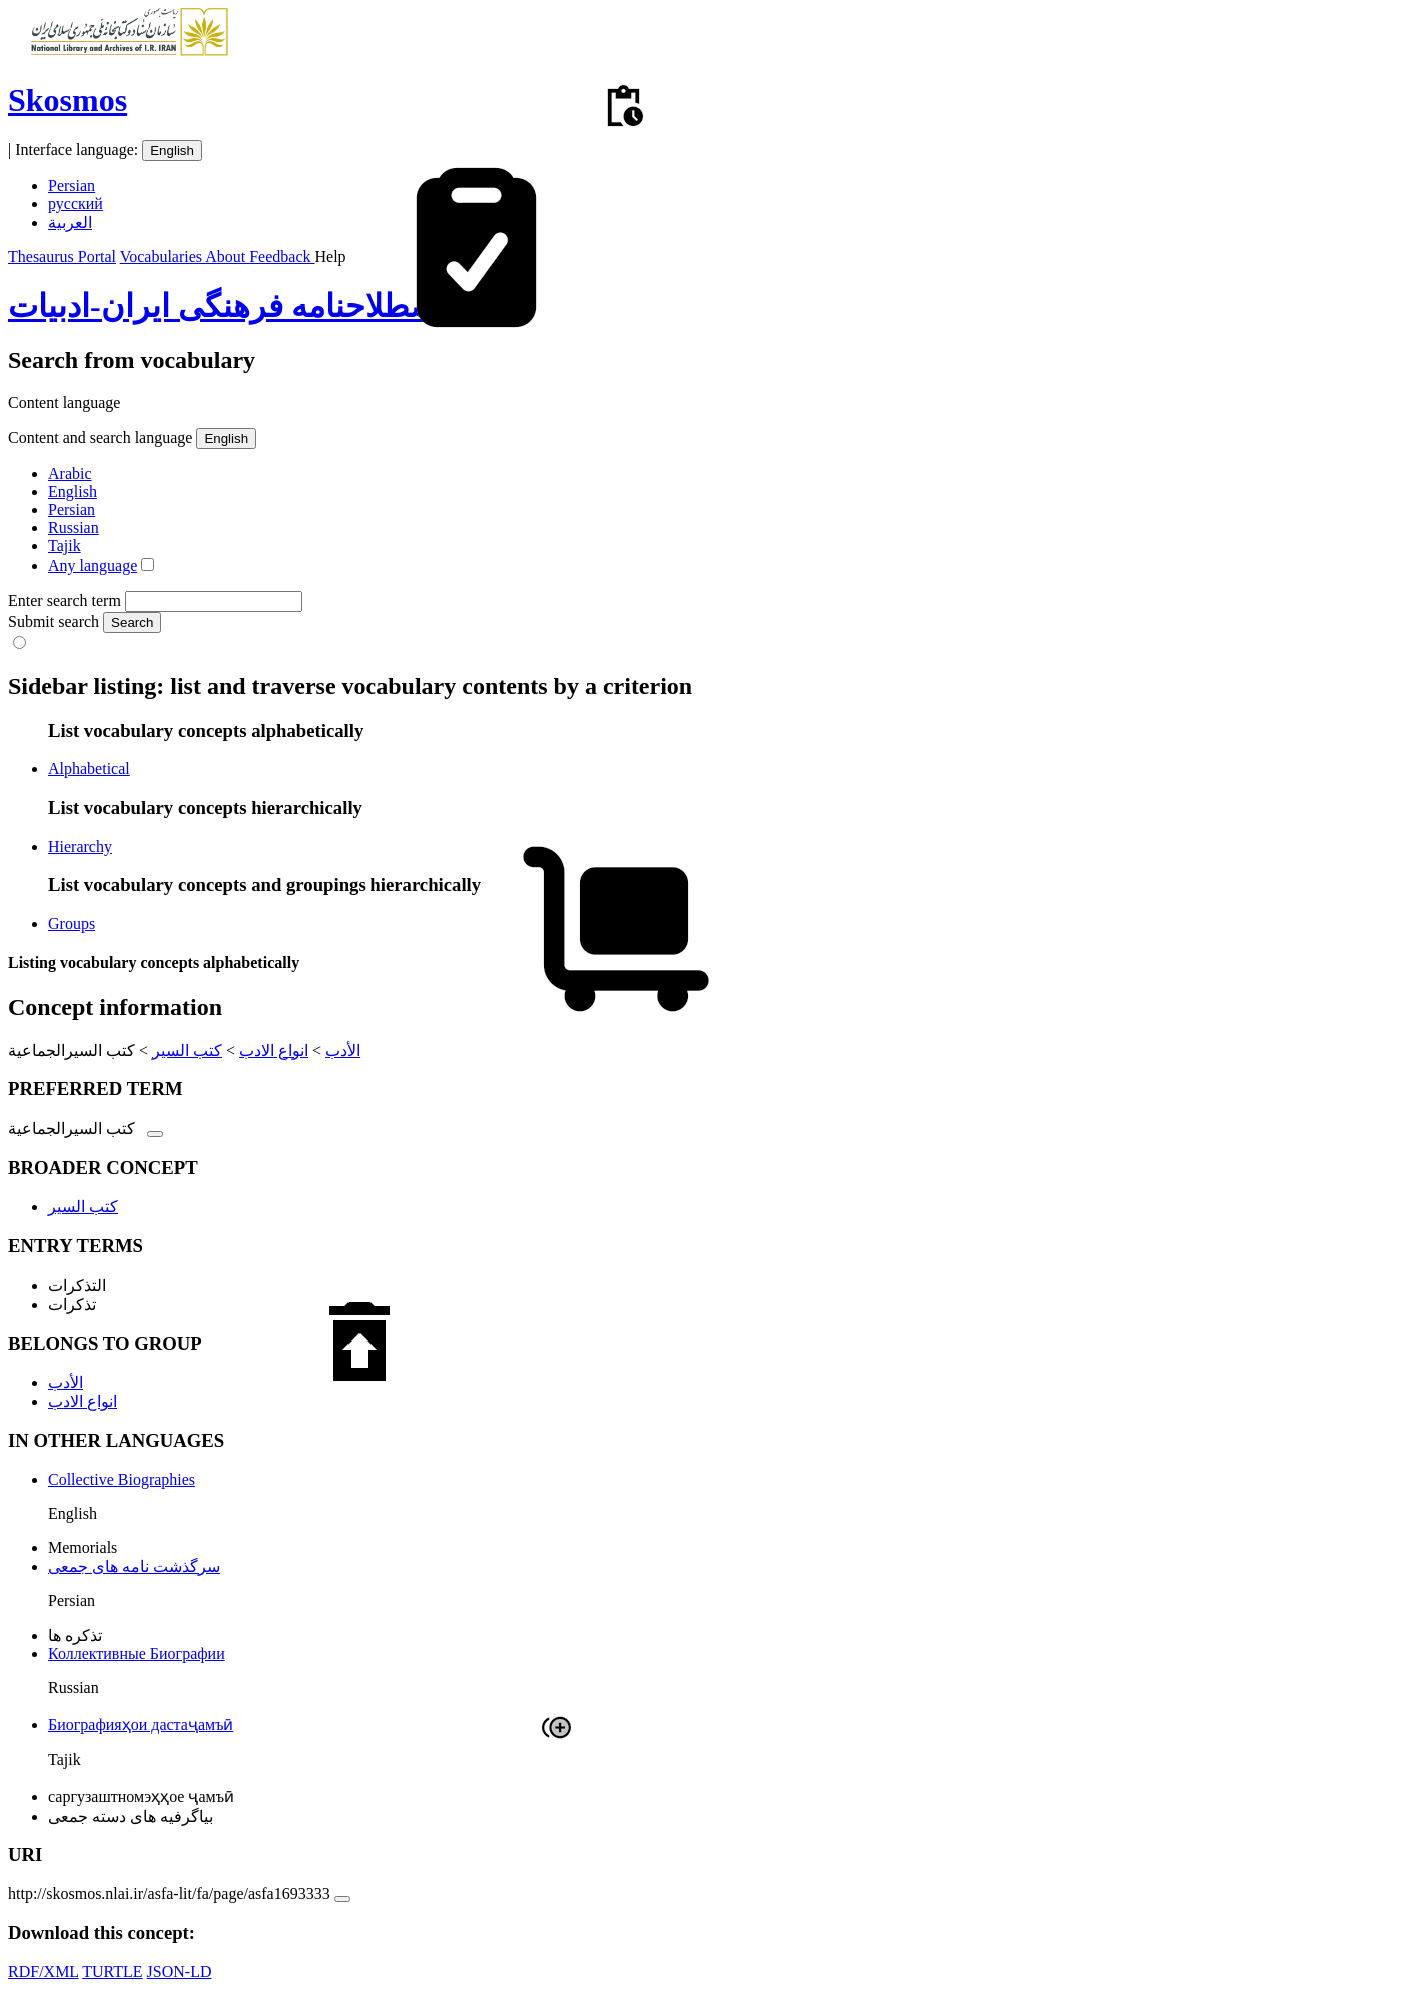 The height and width of the screenshot is (1989, 1402). Describe the element at coordinates (623, 106) in the screenshot. I see `view pending tasks or actions` at that location.